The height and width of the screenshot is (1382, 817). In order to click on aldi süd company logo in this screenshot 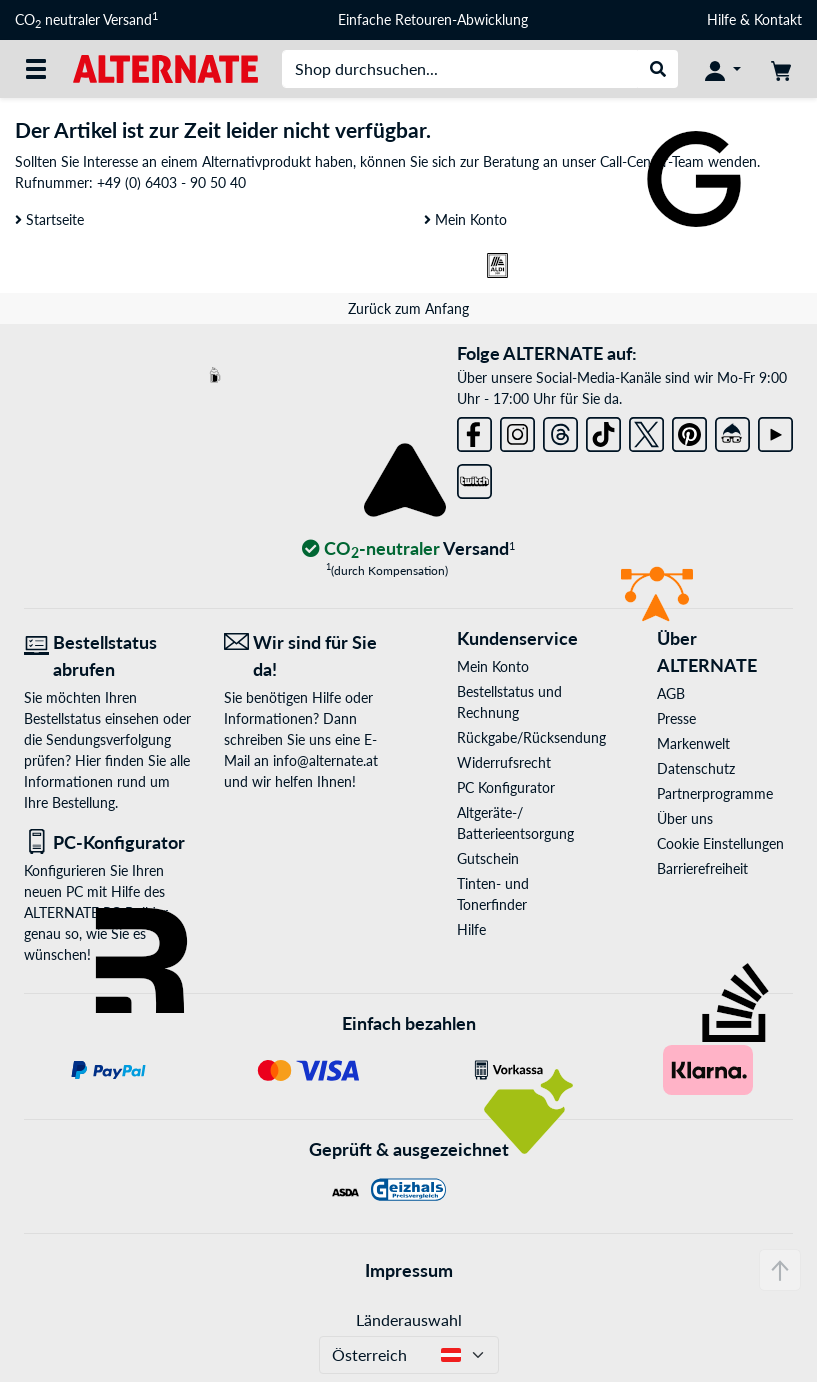, I will do `click(497, 265)`.